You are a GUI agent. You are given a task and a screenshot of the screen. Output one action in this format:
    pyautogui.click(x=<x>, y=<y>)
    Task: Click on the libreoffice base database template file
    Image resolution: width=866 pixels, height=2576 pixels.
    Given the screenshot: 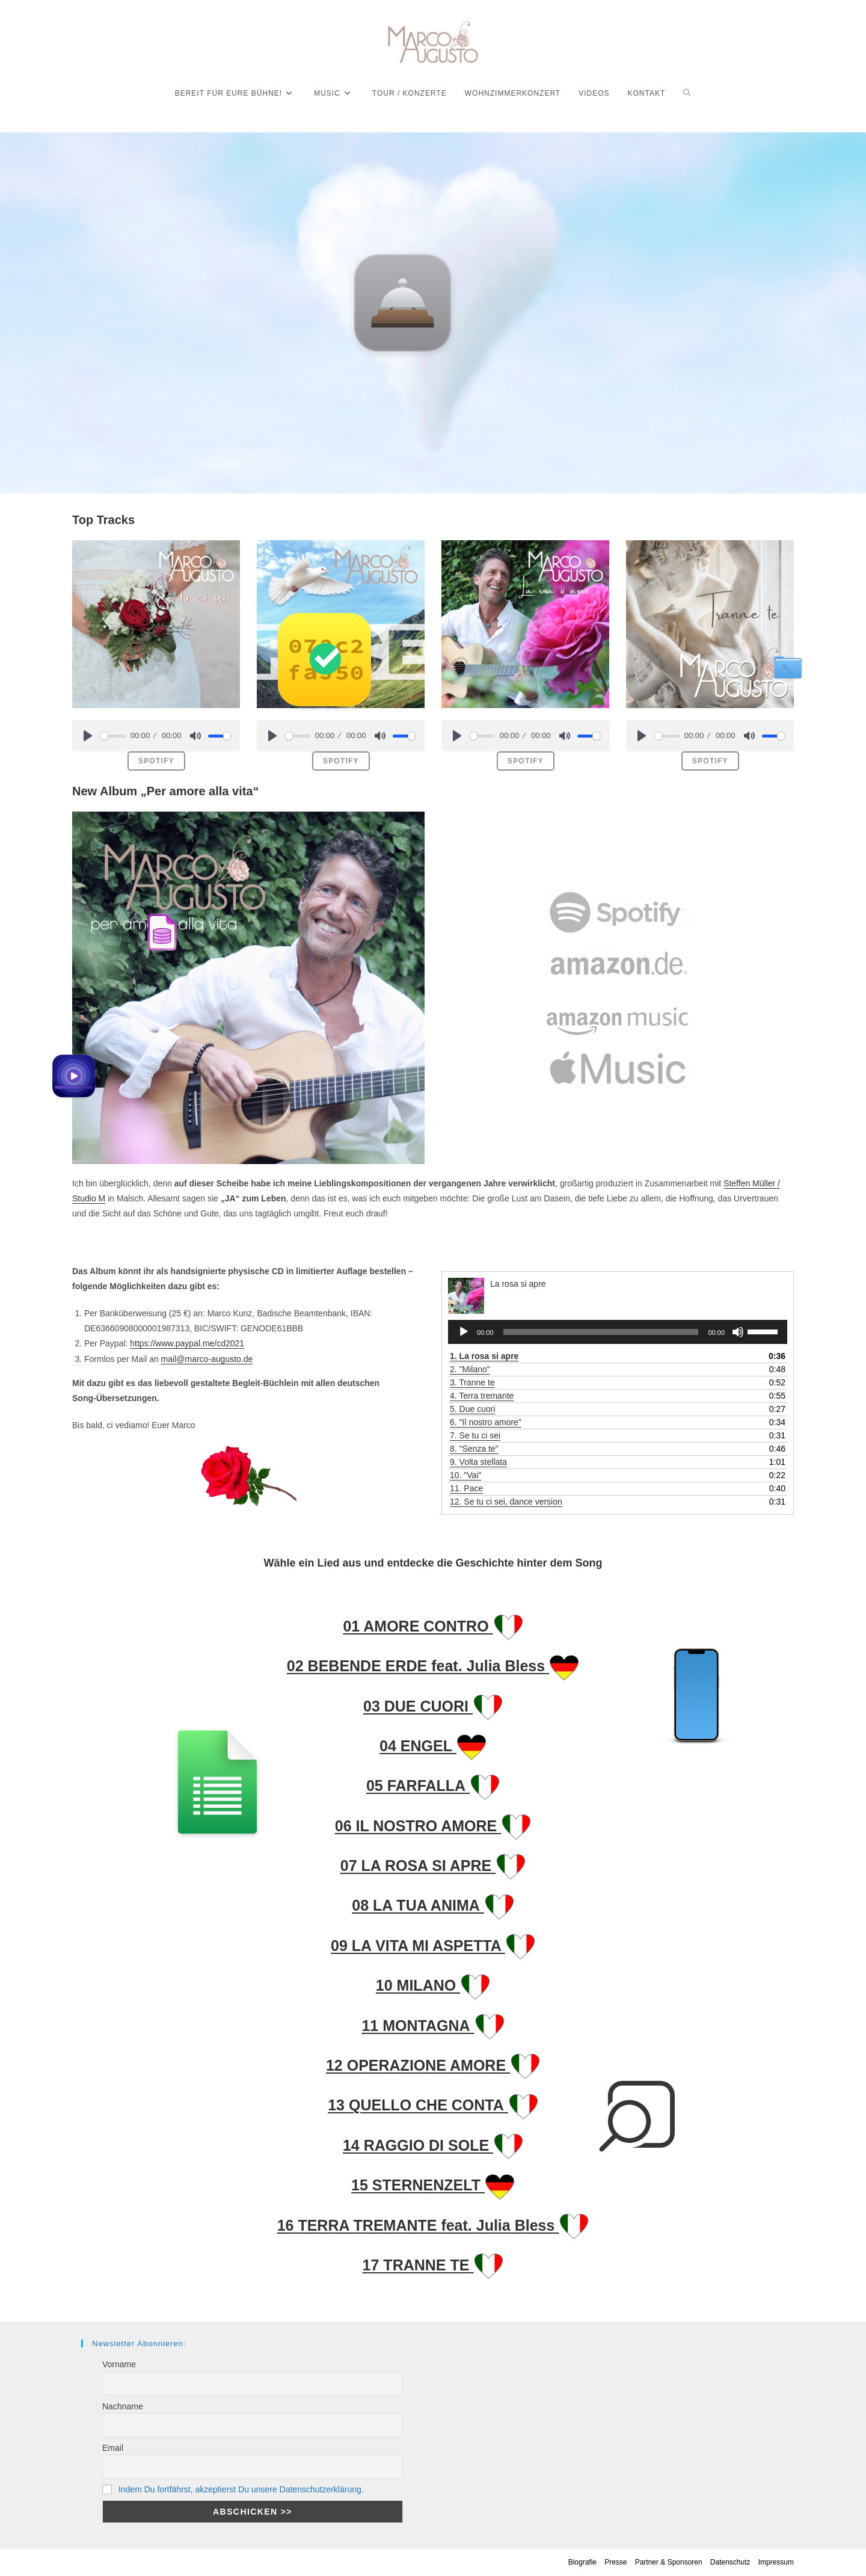 What is the action you would take?
    pyautogui.click(x=162, y=932)
    